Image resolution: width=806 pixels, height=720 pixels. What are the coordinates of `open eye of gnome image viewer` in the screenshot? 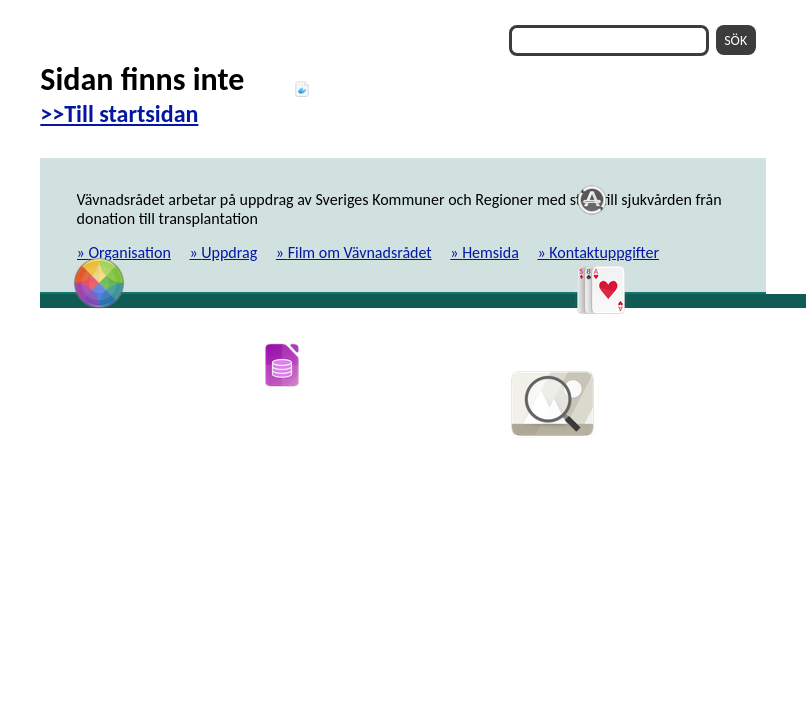 It's located at (552, 403).